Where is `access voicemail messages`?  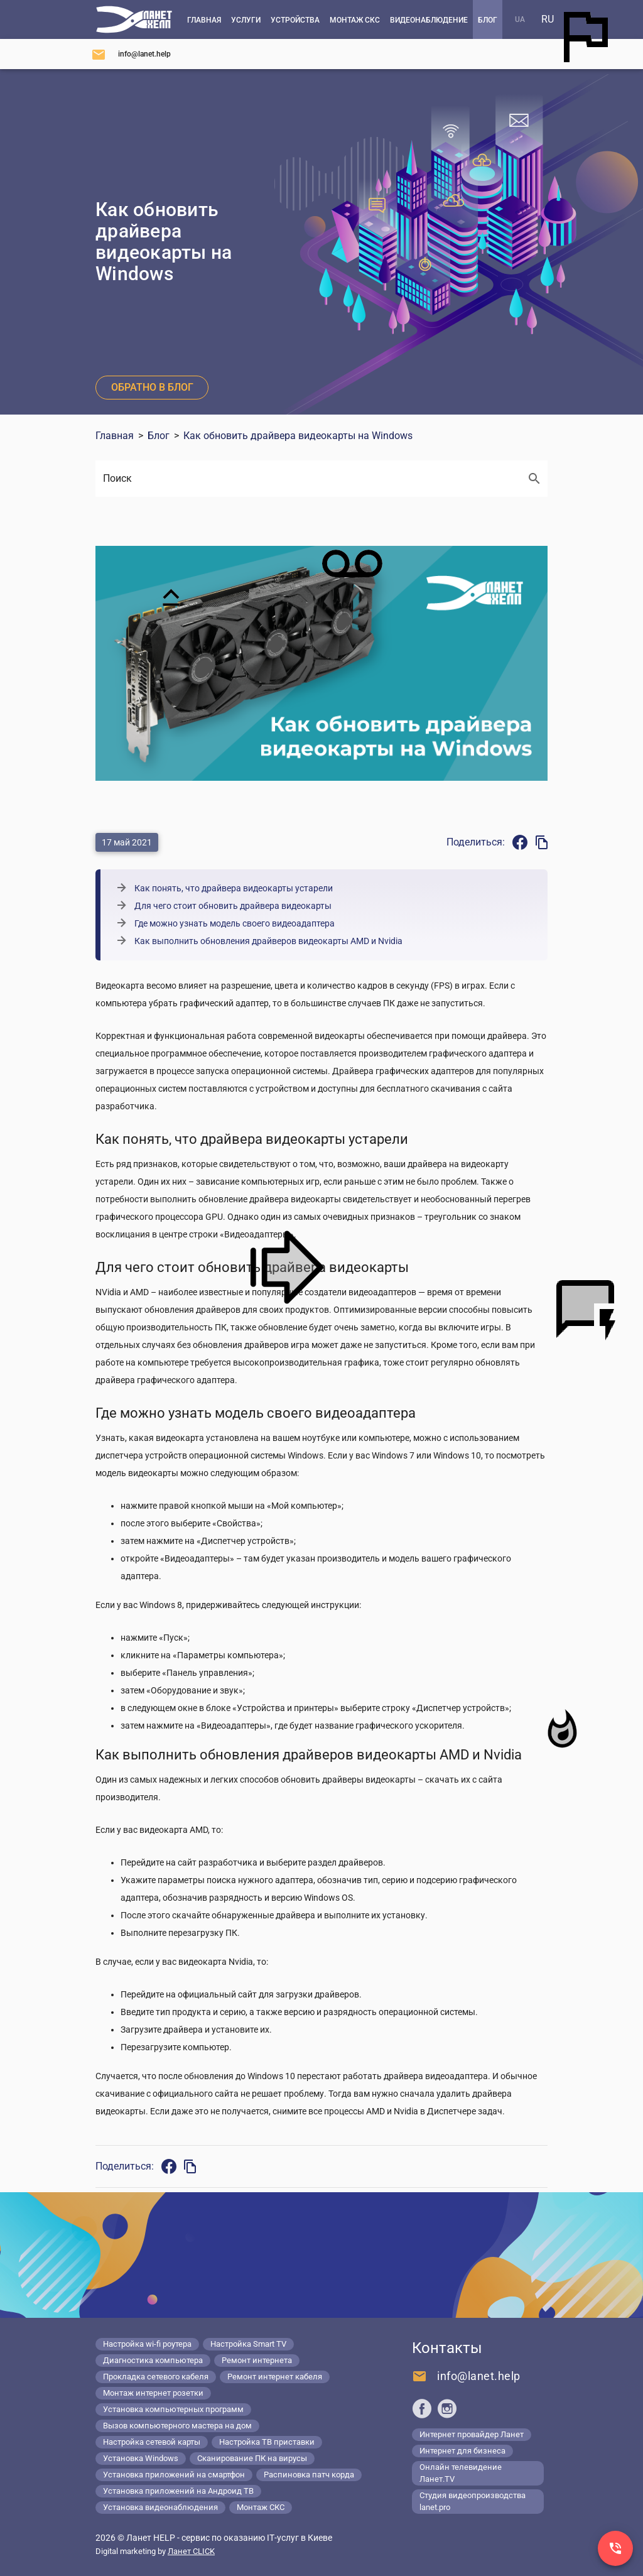
access voicemail messages is located at coordinates (352, 565).